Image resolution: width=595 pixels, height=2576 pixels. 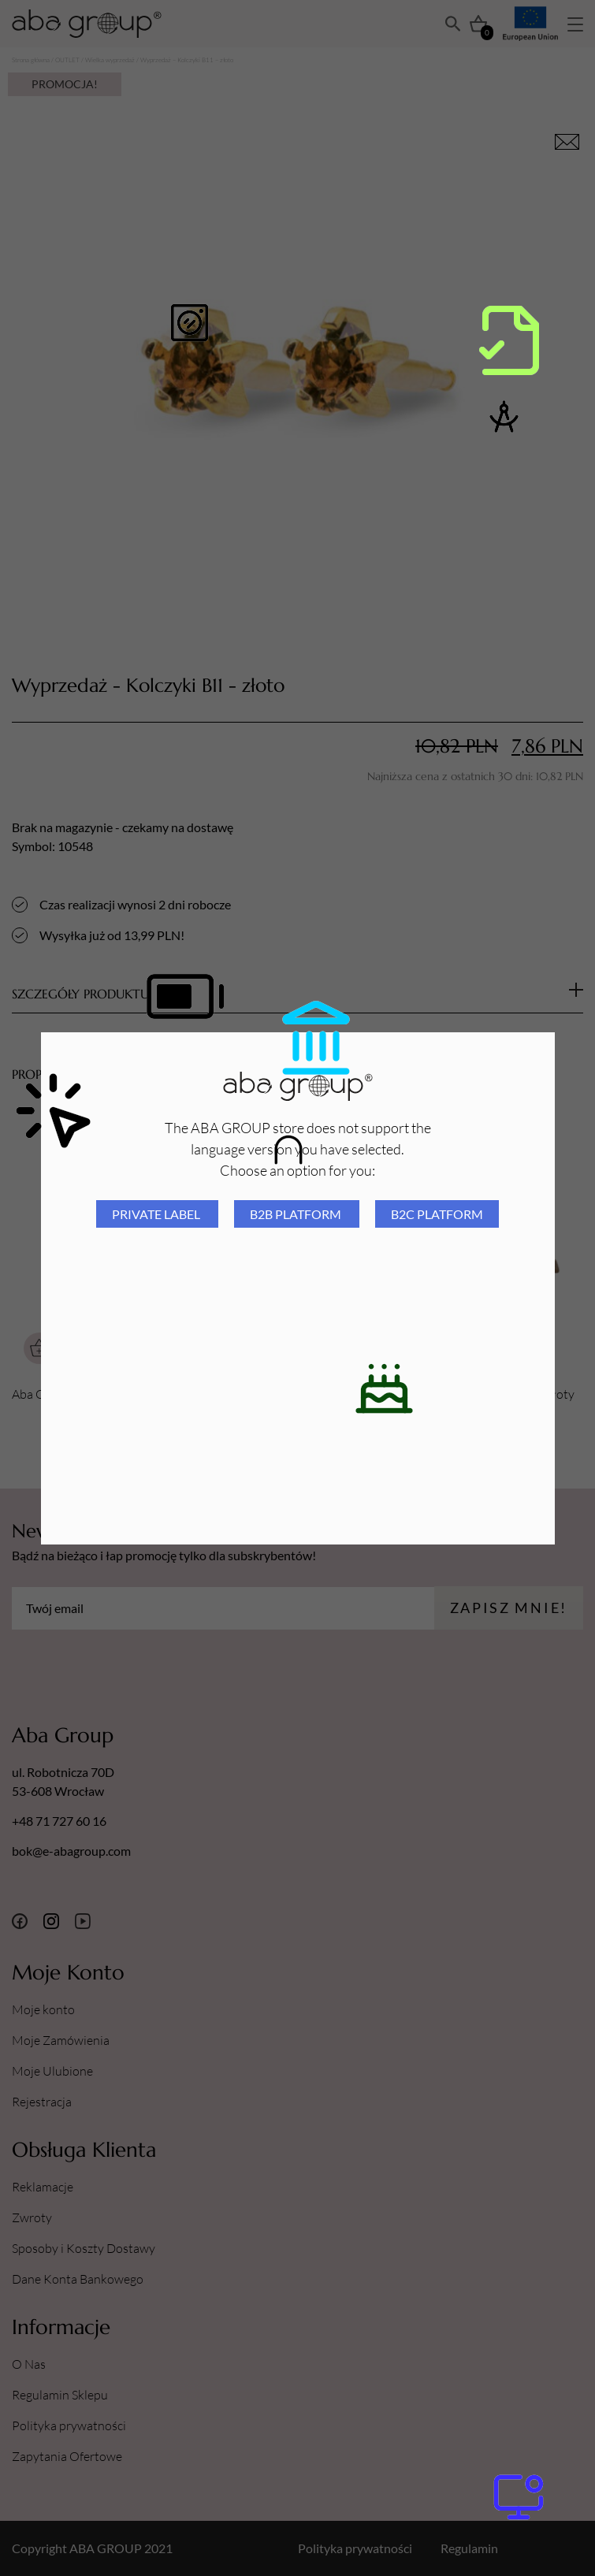 I want to click on access laundry or washing machine controls, so click(x=189, y=322).